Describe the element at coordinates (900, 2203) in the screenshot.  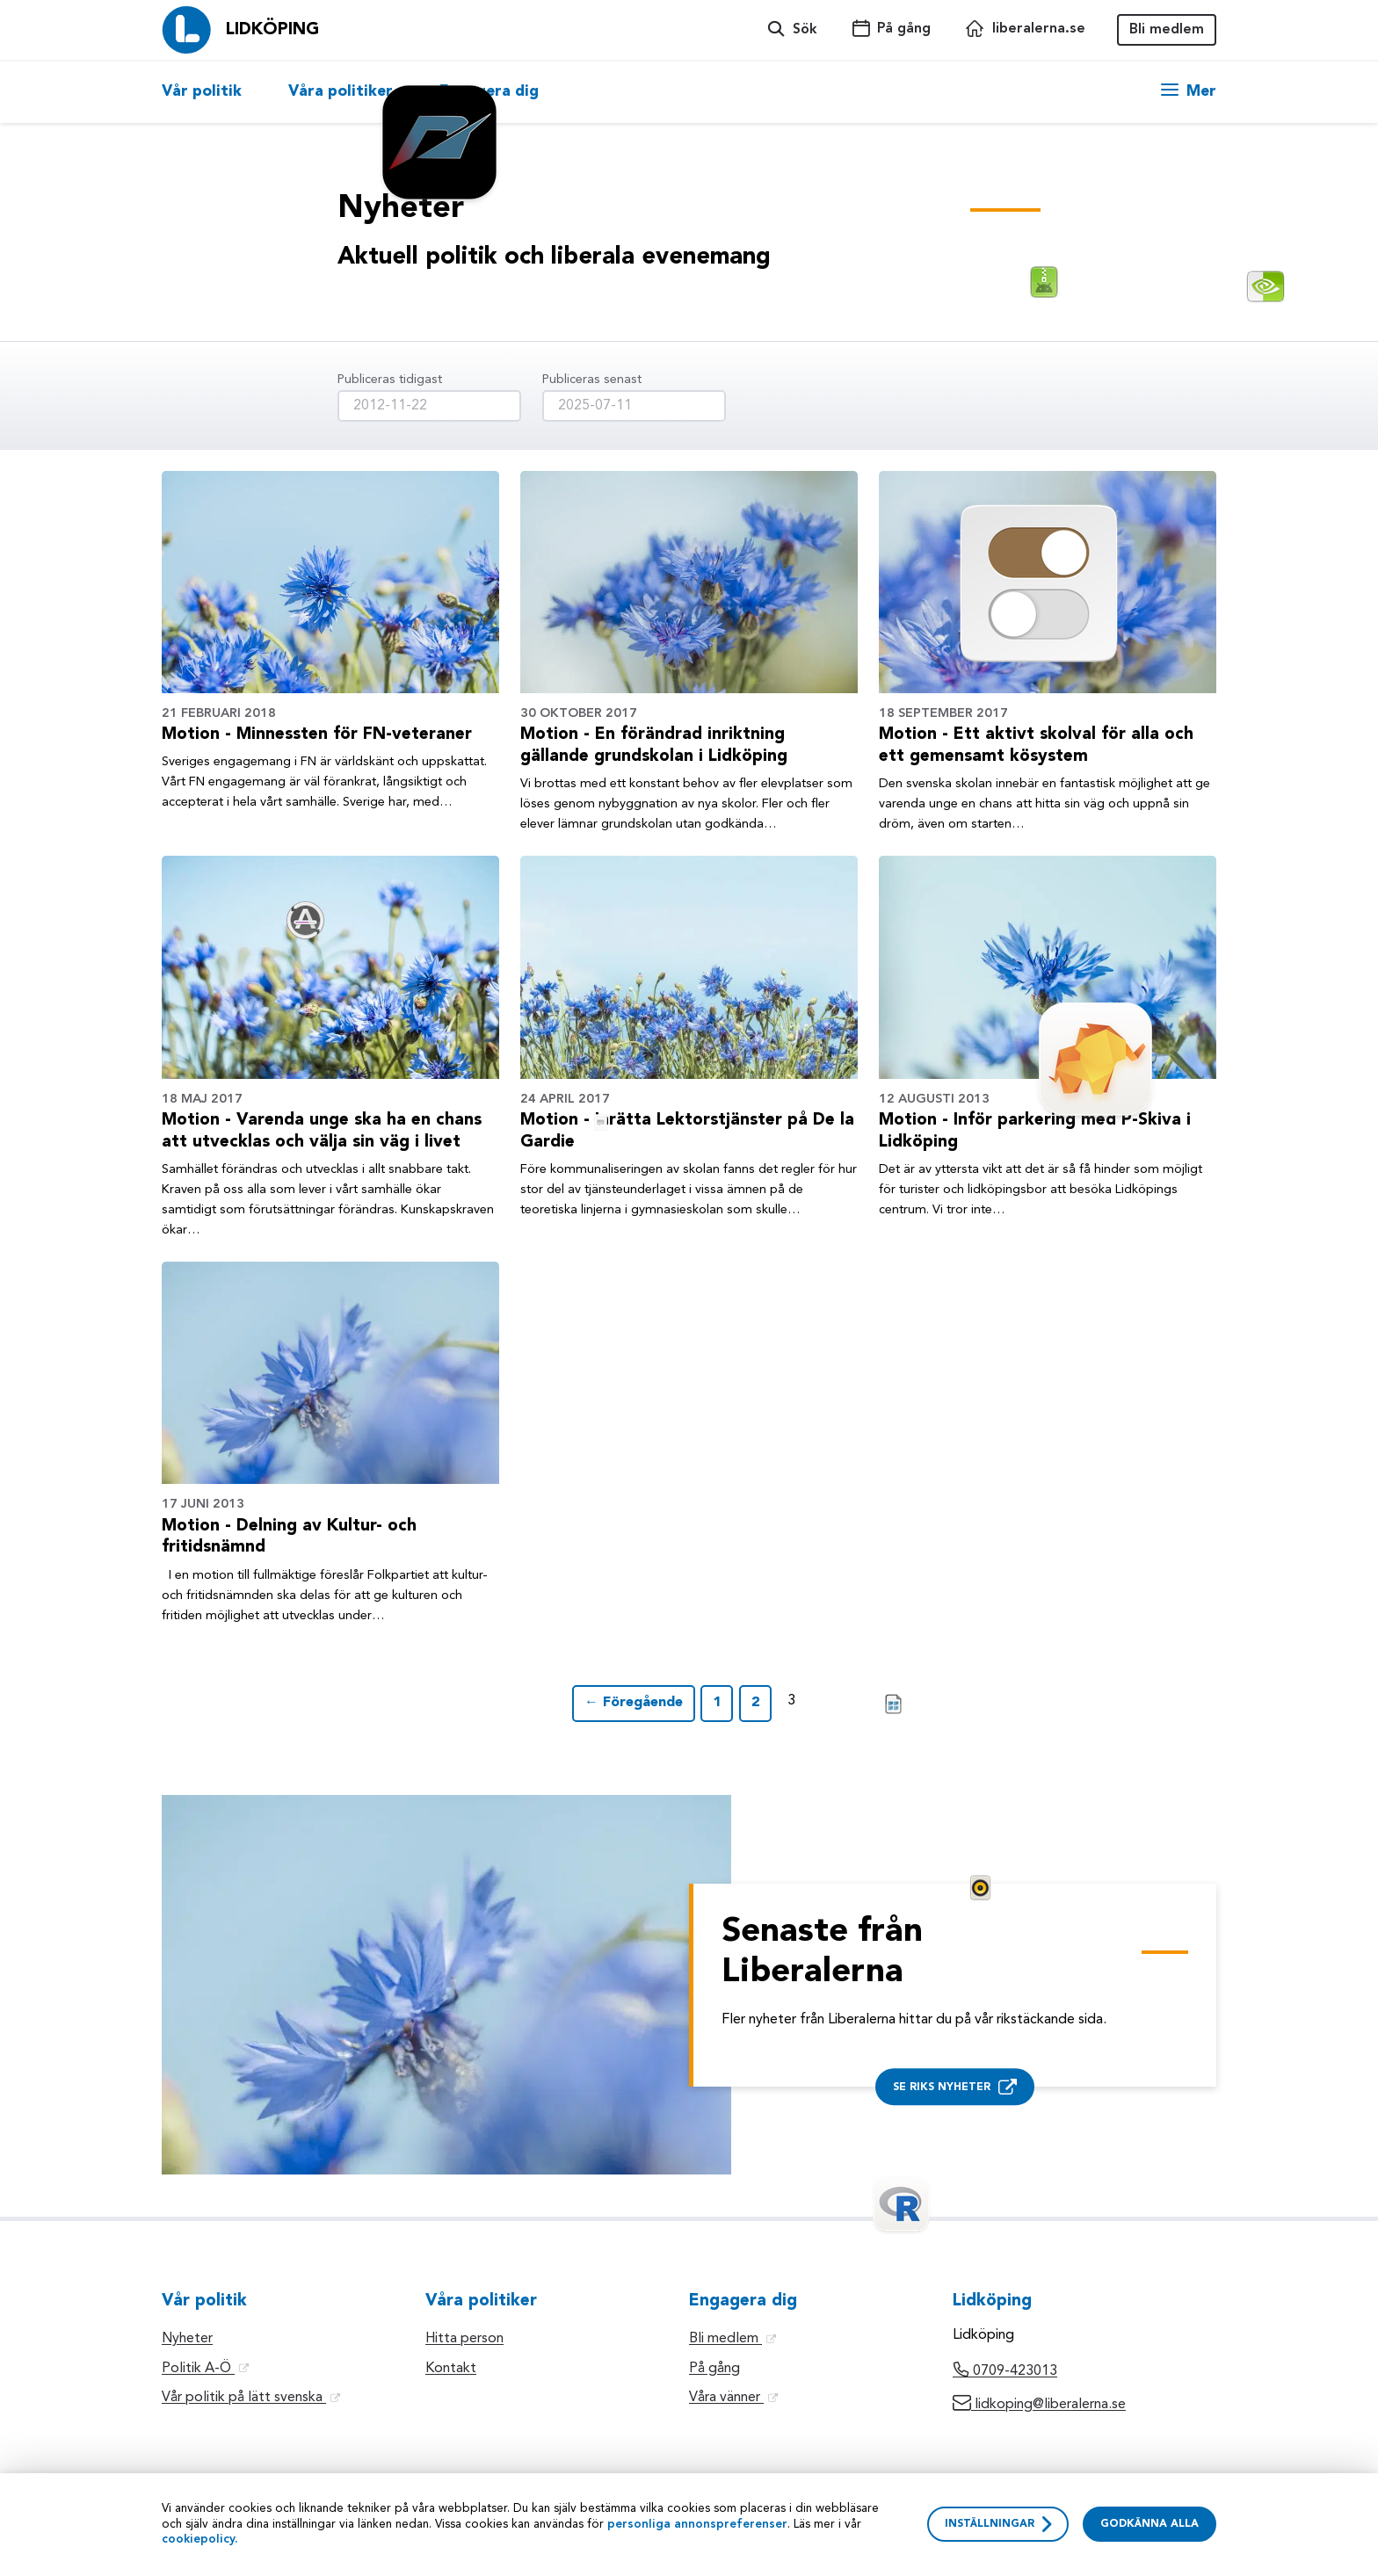
I see `open R statistical computing application` at that location.